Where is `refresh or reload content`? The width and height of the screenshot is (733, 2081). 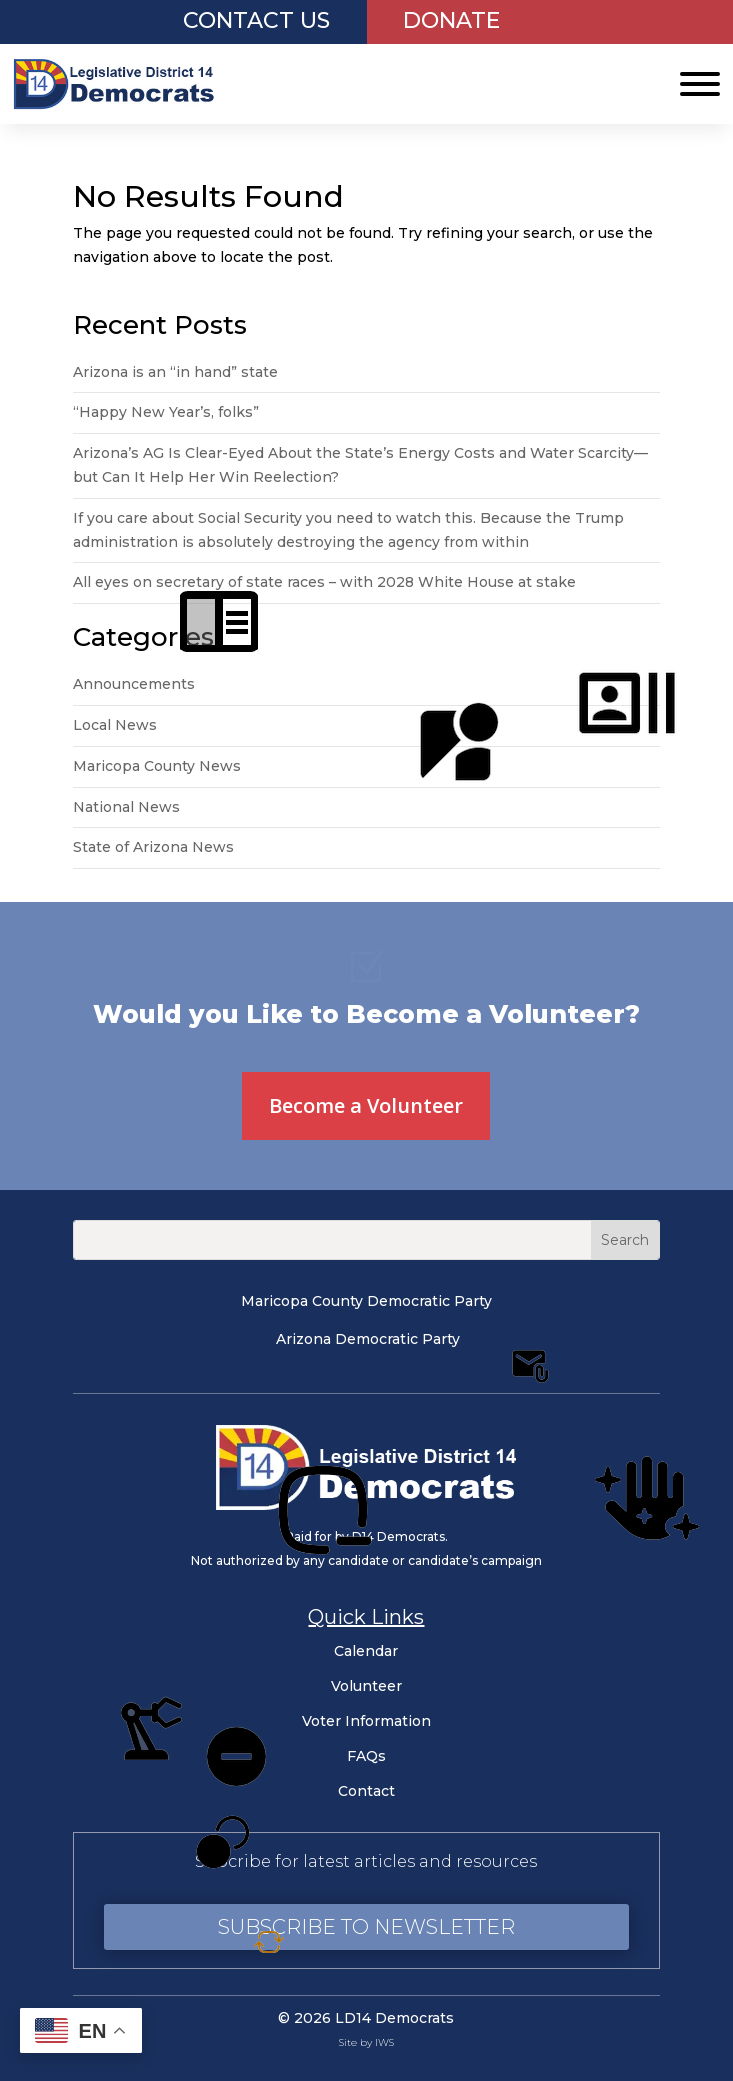
refresh or reload content is located at coordinates (269, 1942).